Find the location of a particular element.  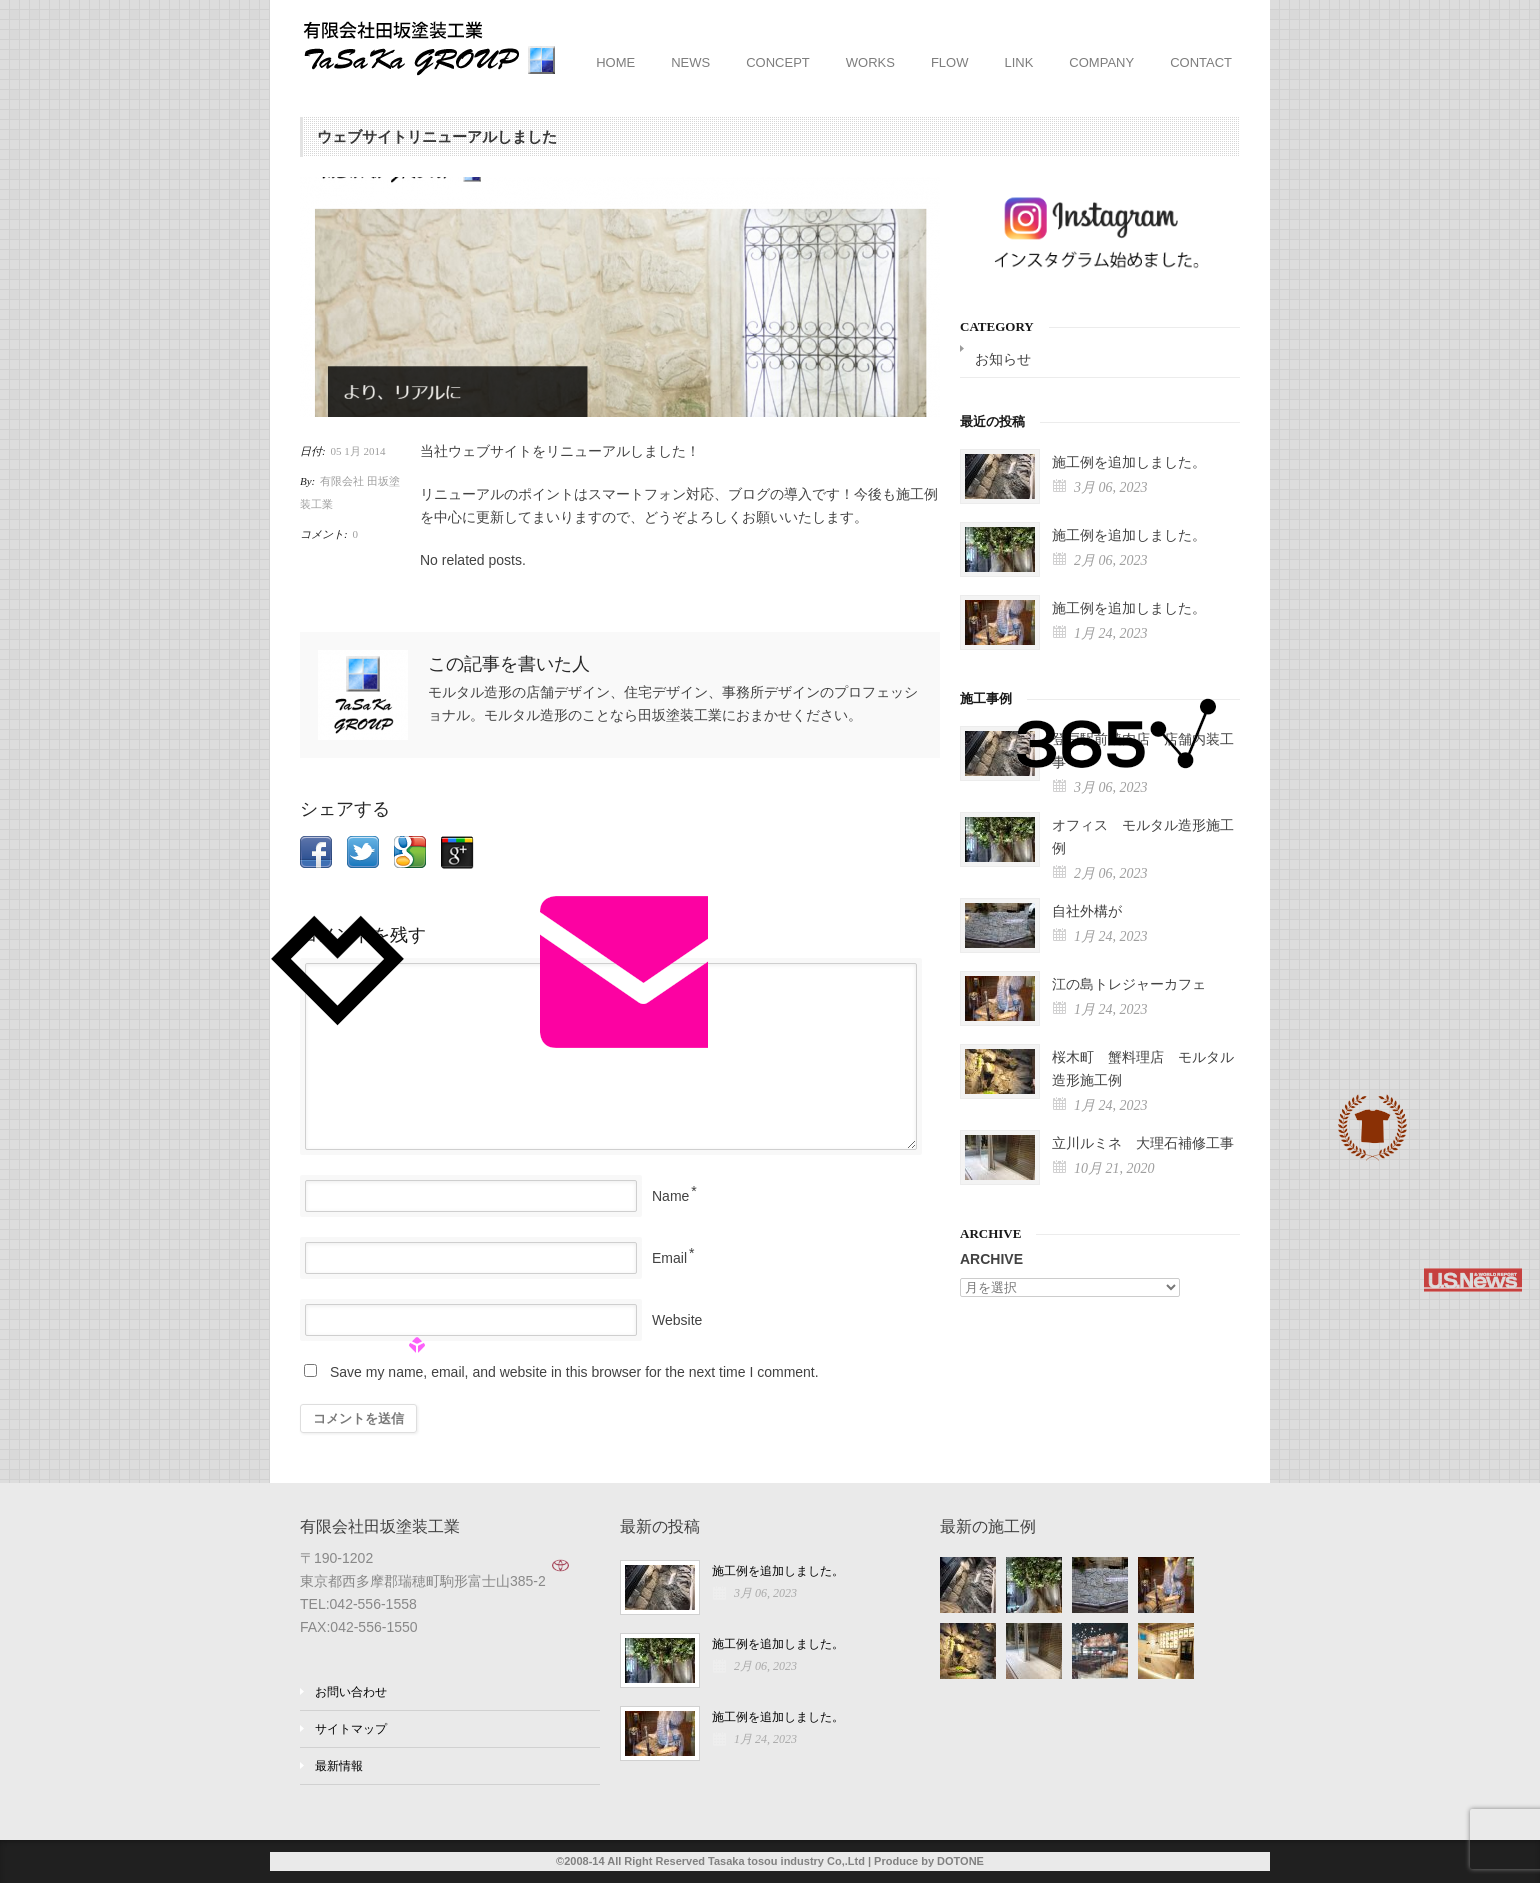

365 data science logo is located at coordinates (1116, 733).